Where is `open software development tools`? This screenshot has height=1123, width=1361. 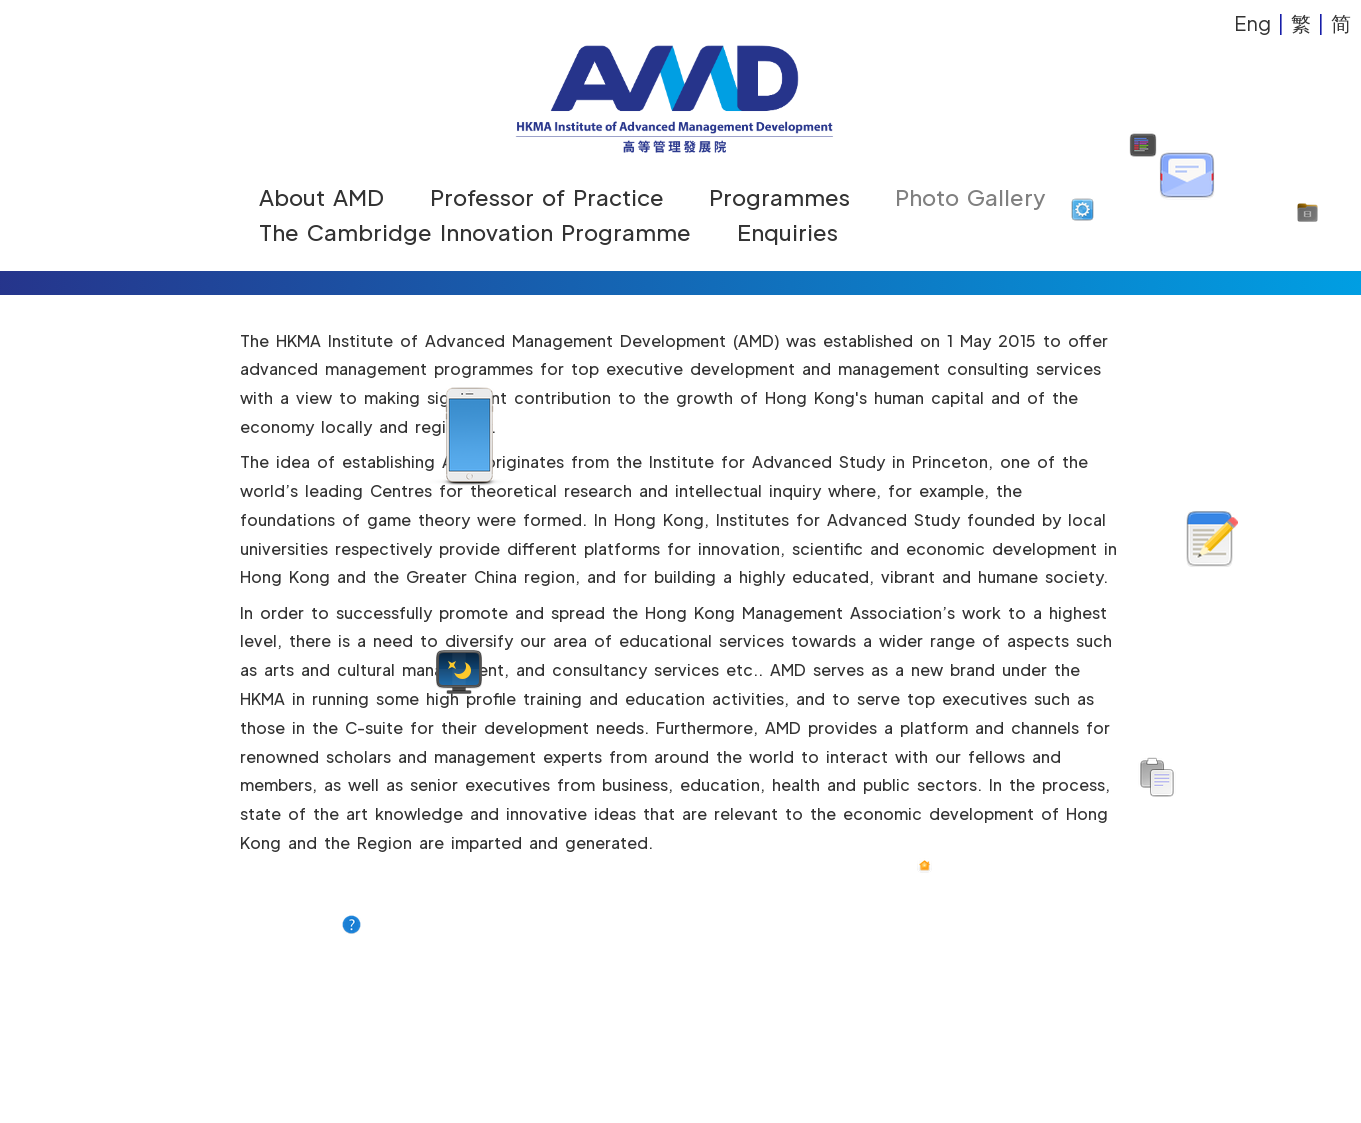 open software development tools is located at coordinates (1143, 145).